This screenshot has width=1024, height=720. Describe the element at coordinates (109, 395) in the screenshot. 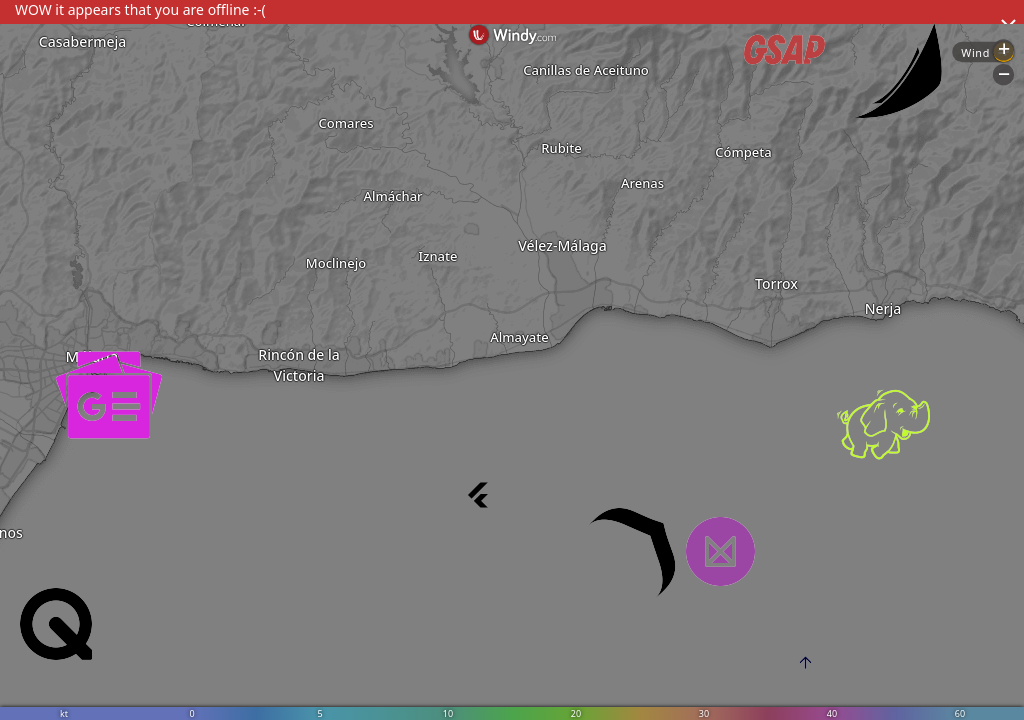

I see `open Google News app` at that location.